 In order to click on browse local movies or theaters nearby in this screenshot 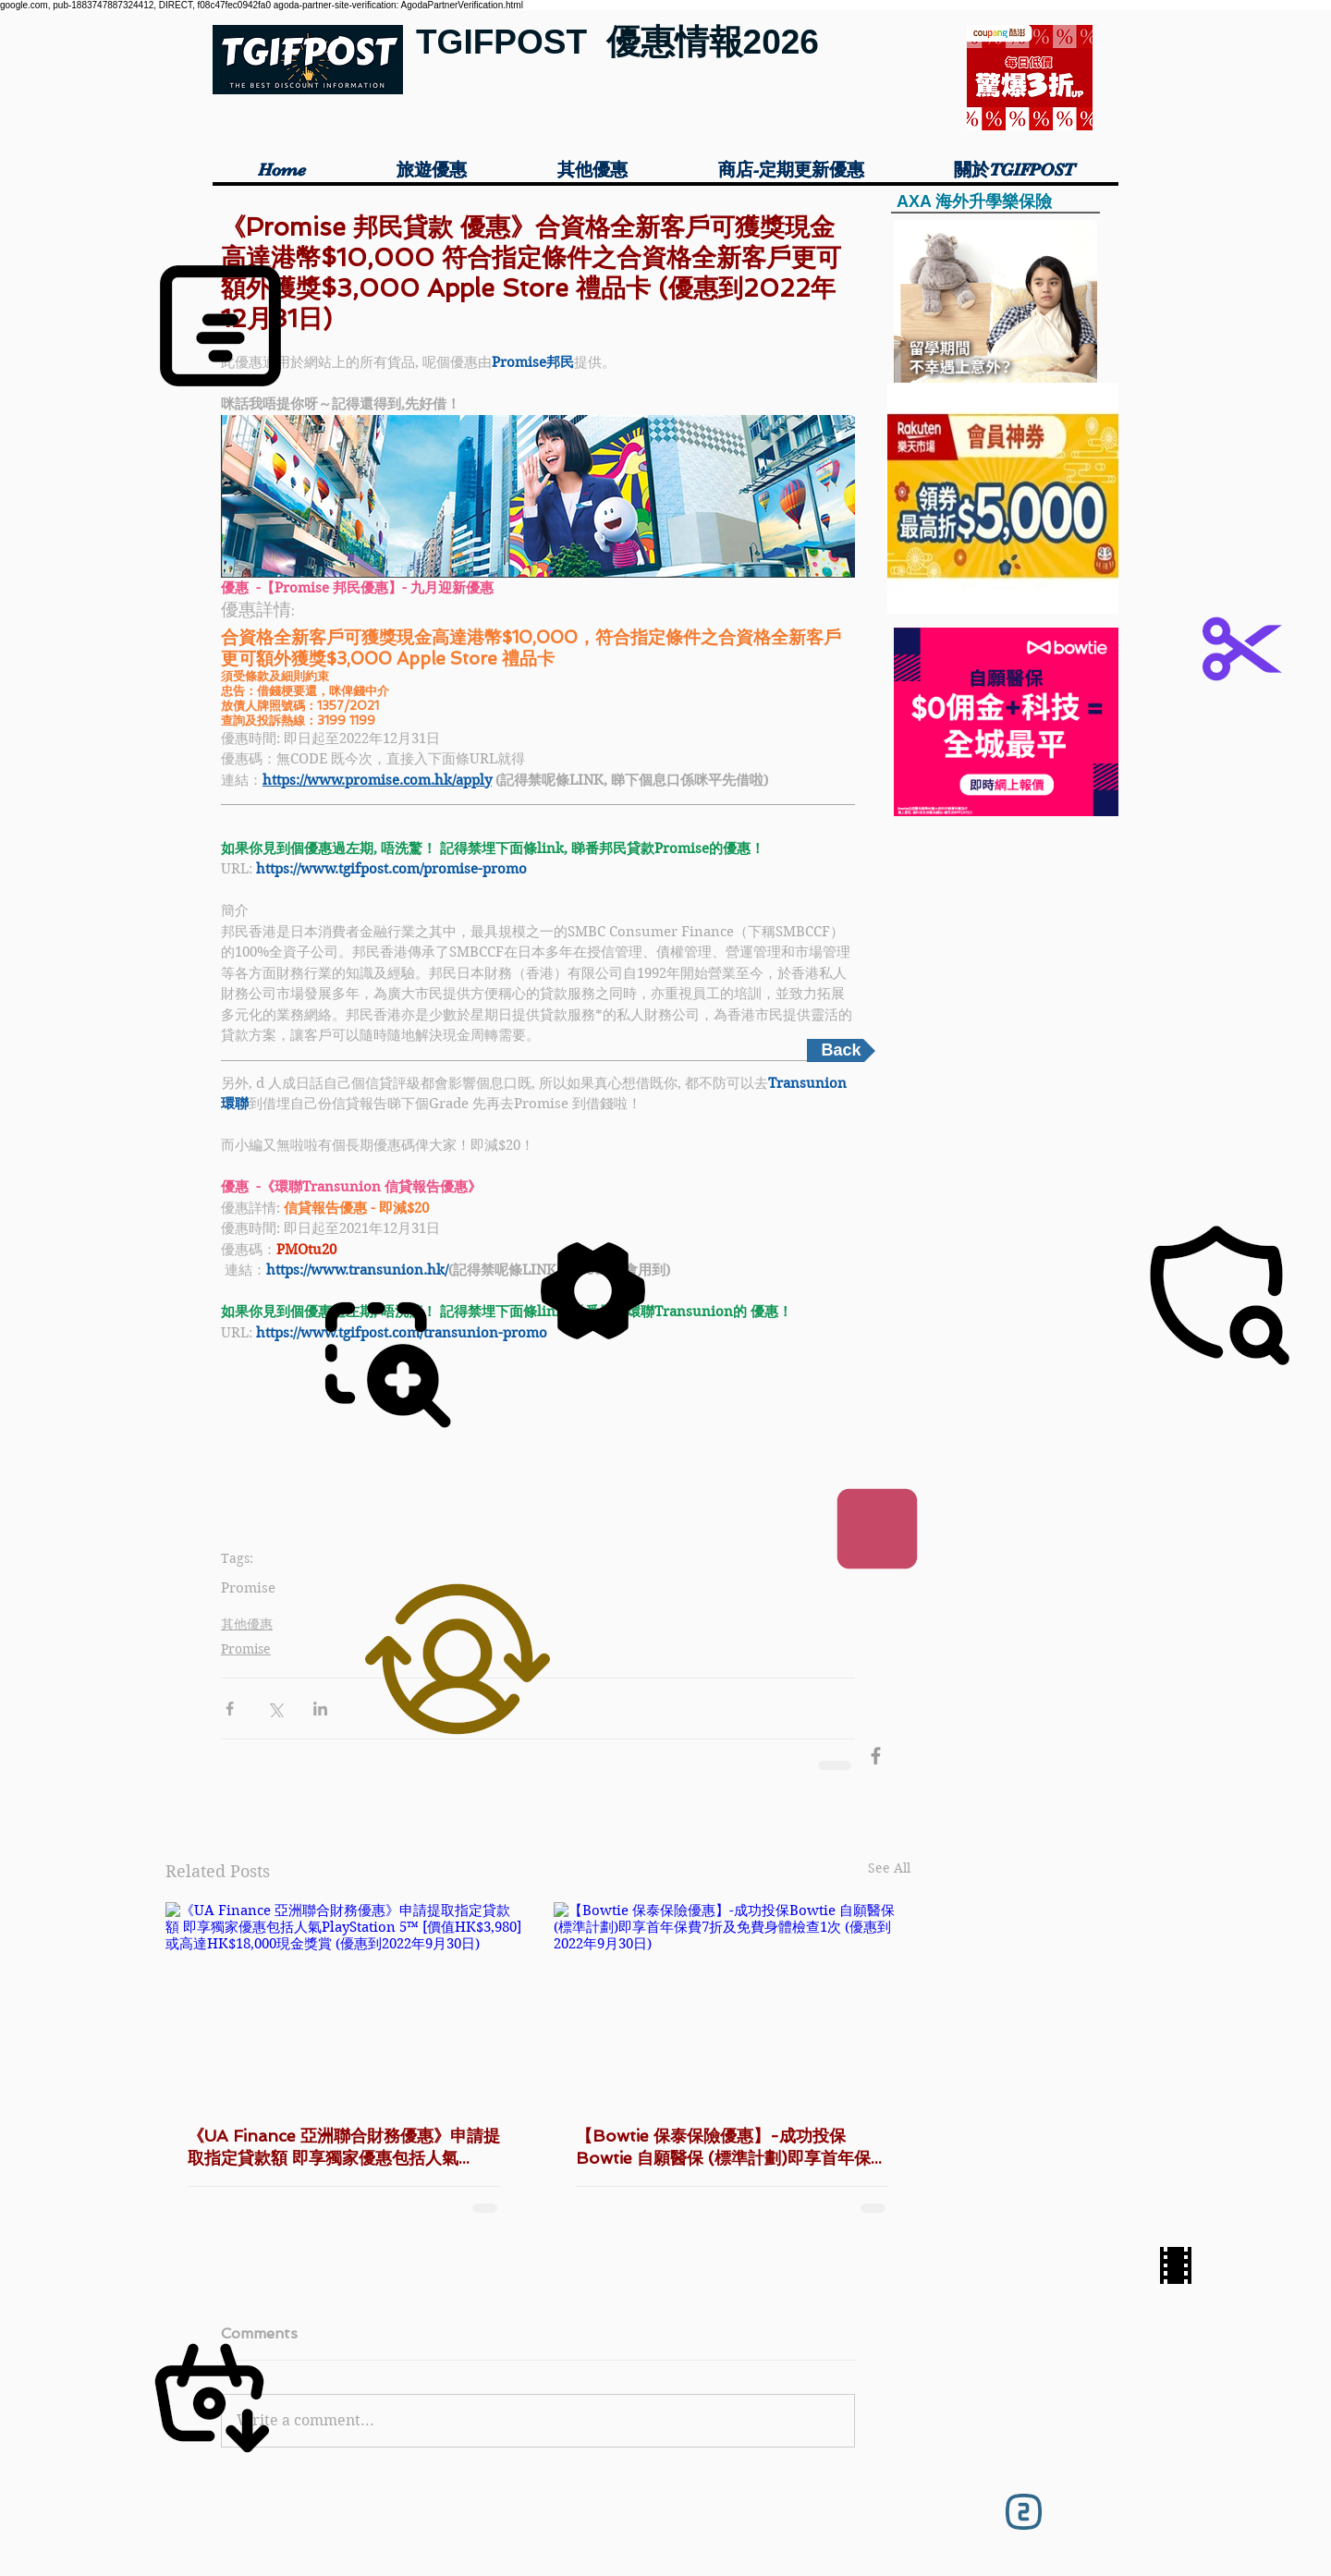, I will do `click(1176, 2265)`.